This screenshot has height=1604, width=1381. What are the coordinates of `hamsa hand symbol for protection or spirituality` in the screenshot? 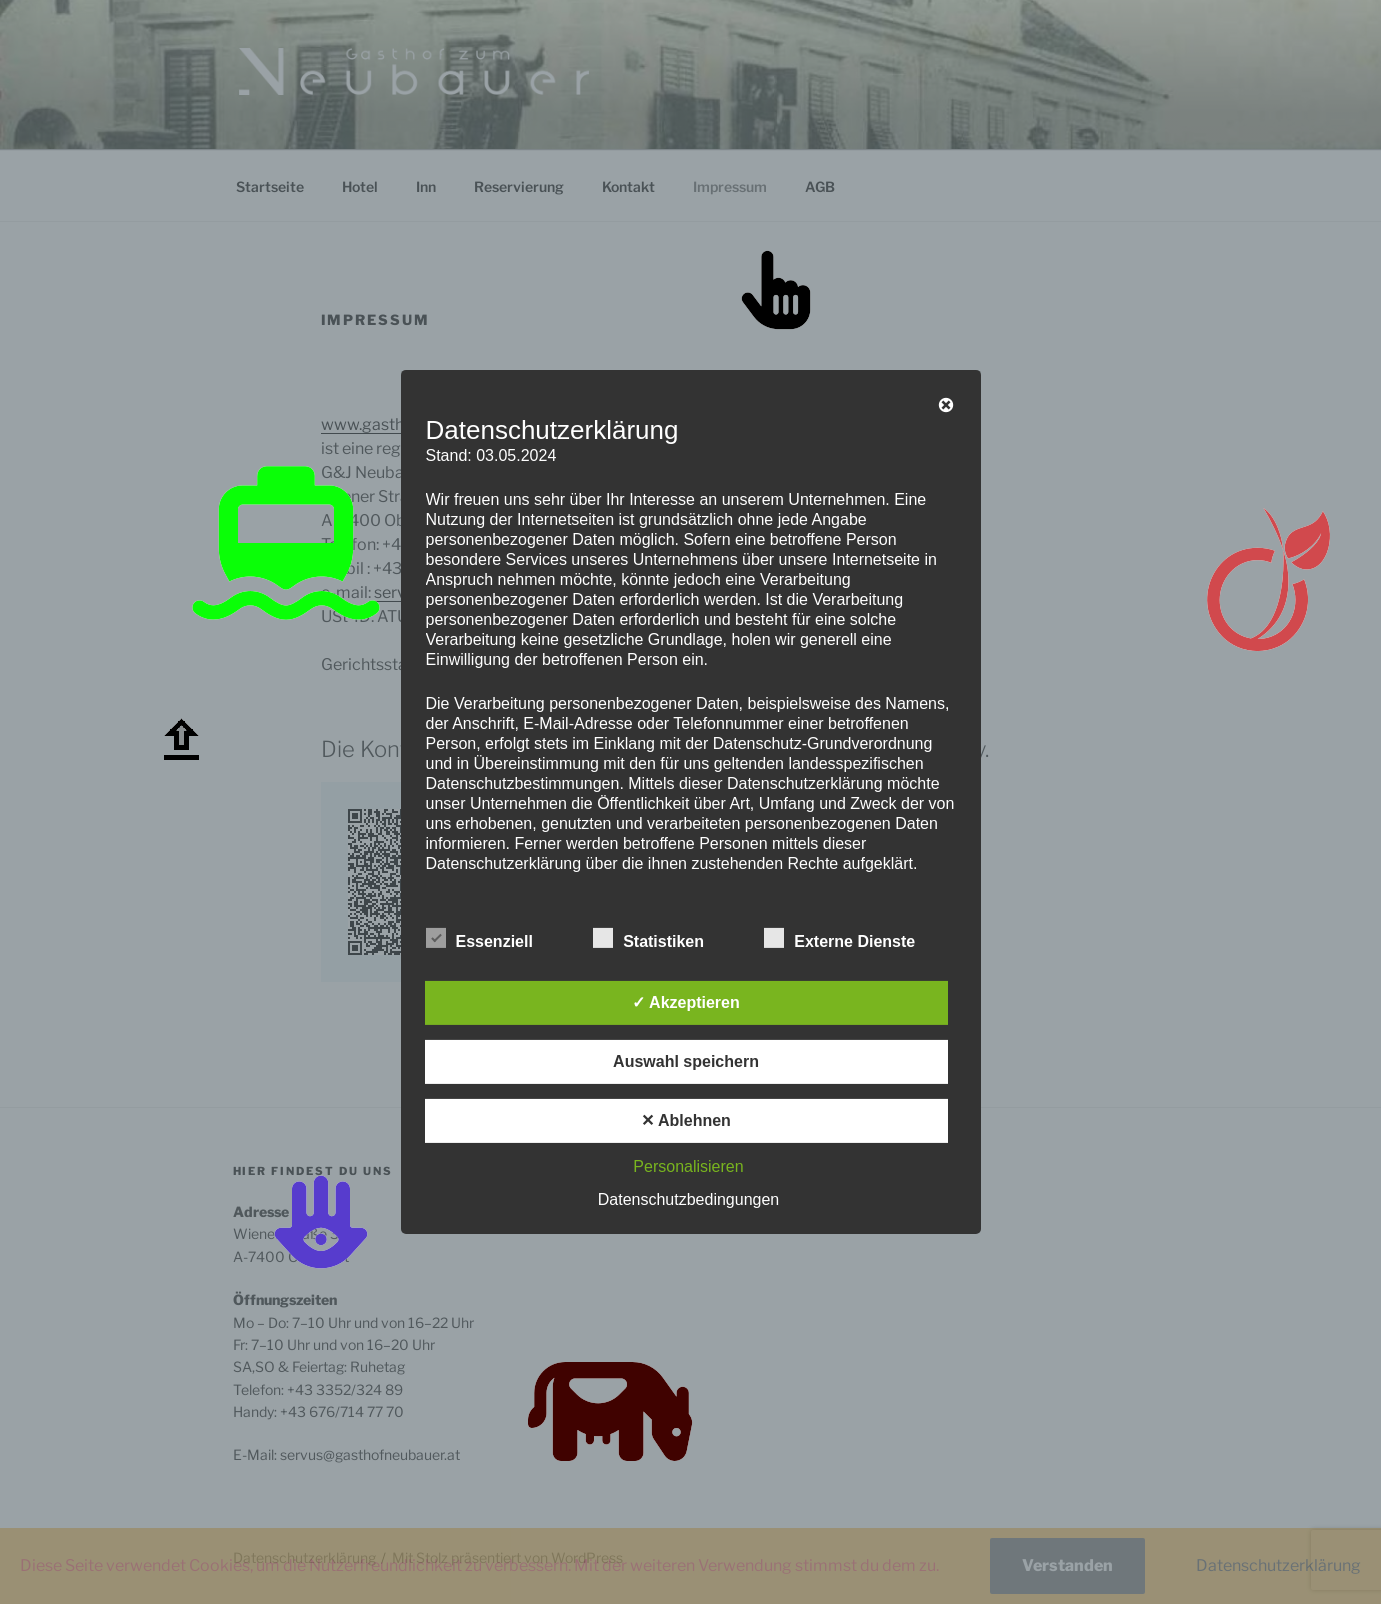 It's located at (321, 1222).